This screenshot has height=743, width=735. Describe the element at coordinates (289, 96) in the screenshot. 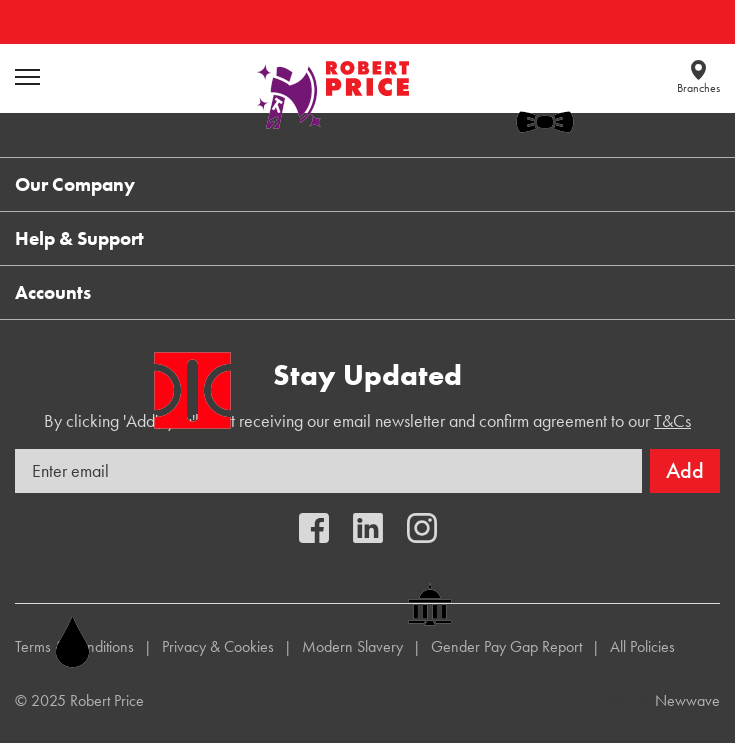

I see `equip a magic or enchanted axe weapon` at that location.